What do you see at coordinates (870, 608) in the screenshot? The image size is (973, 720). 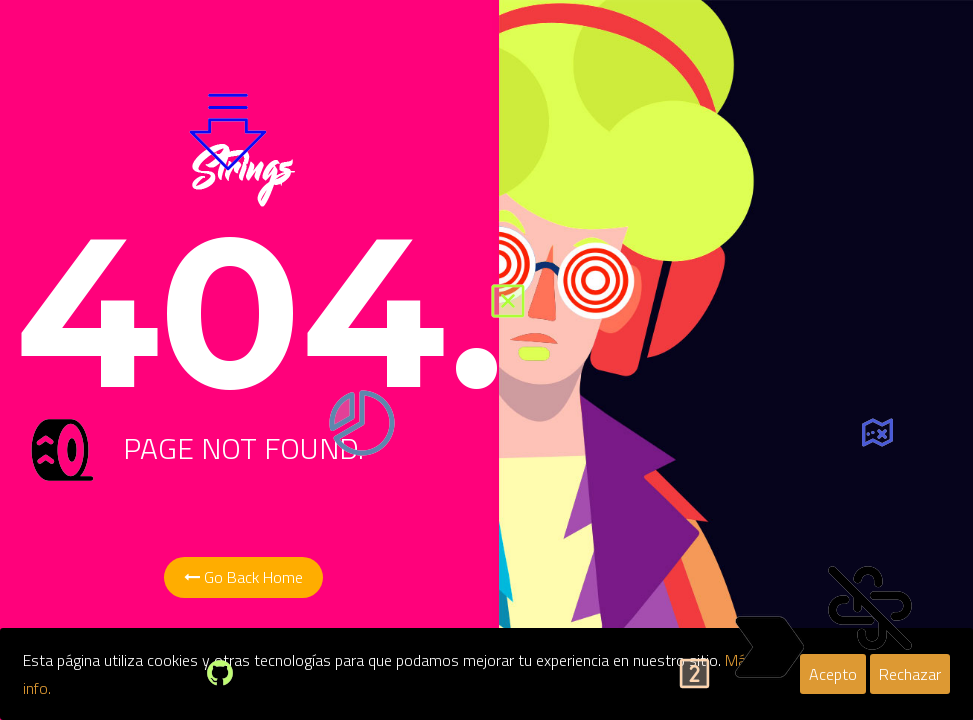 I see `api connection disabled` at bounding box center [870, 608].